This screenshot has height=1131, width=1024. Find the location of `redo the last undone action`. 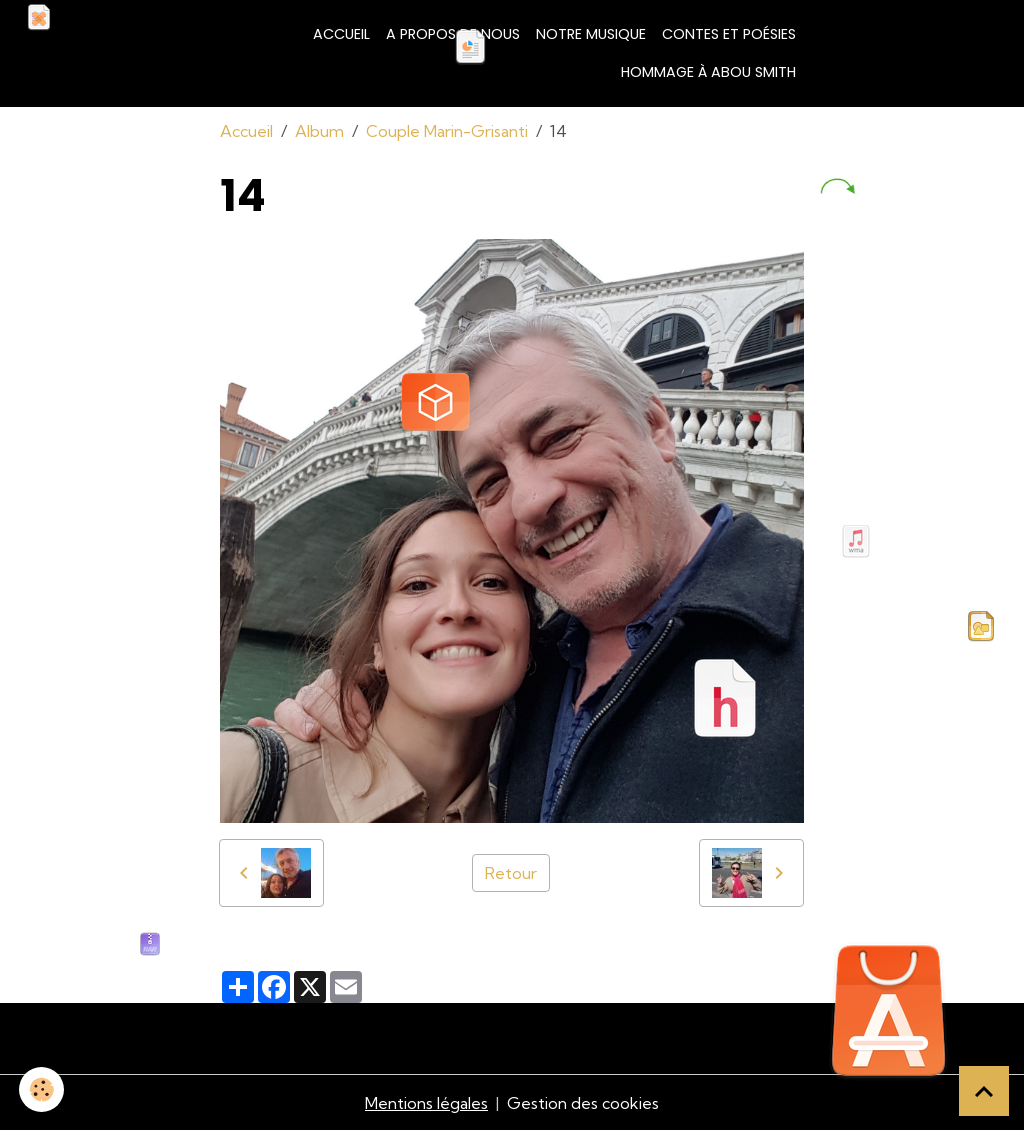

redo the last undone action is located at coordinates (838, 186).